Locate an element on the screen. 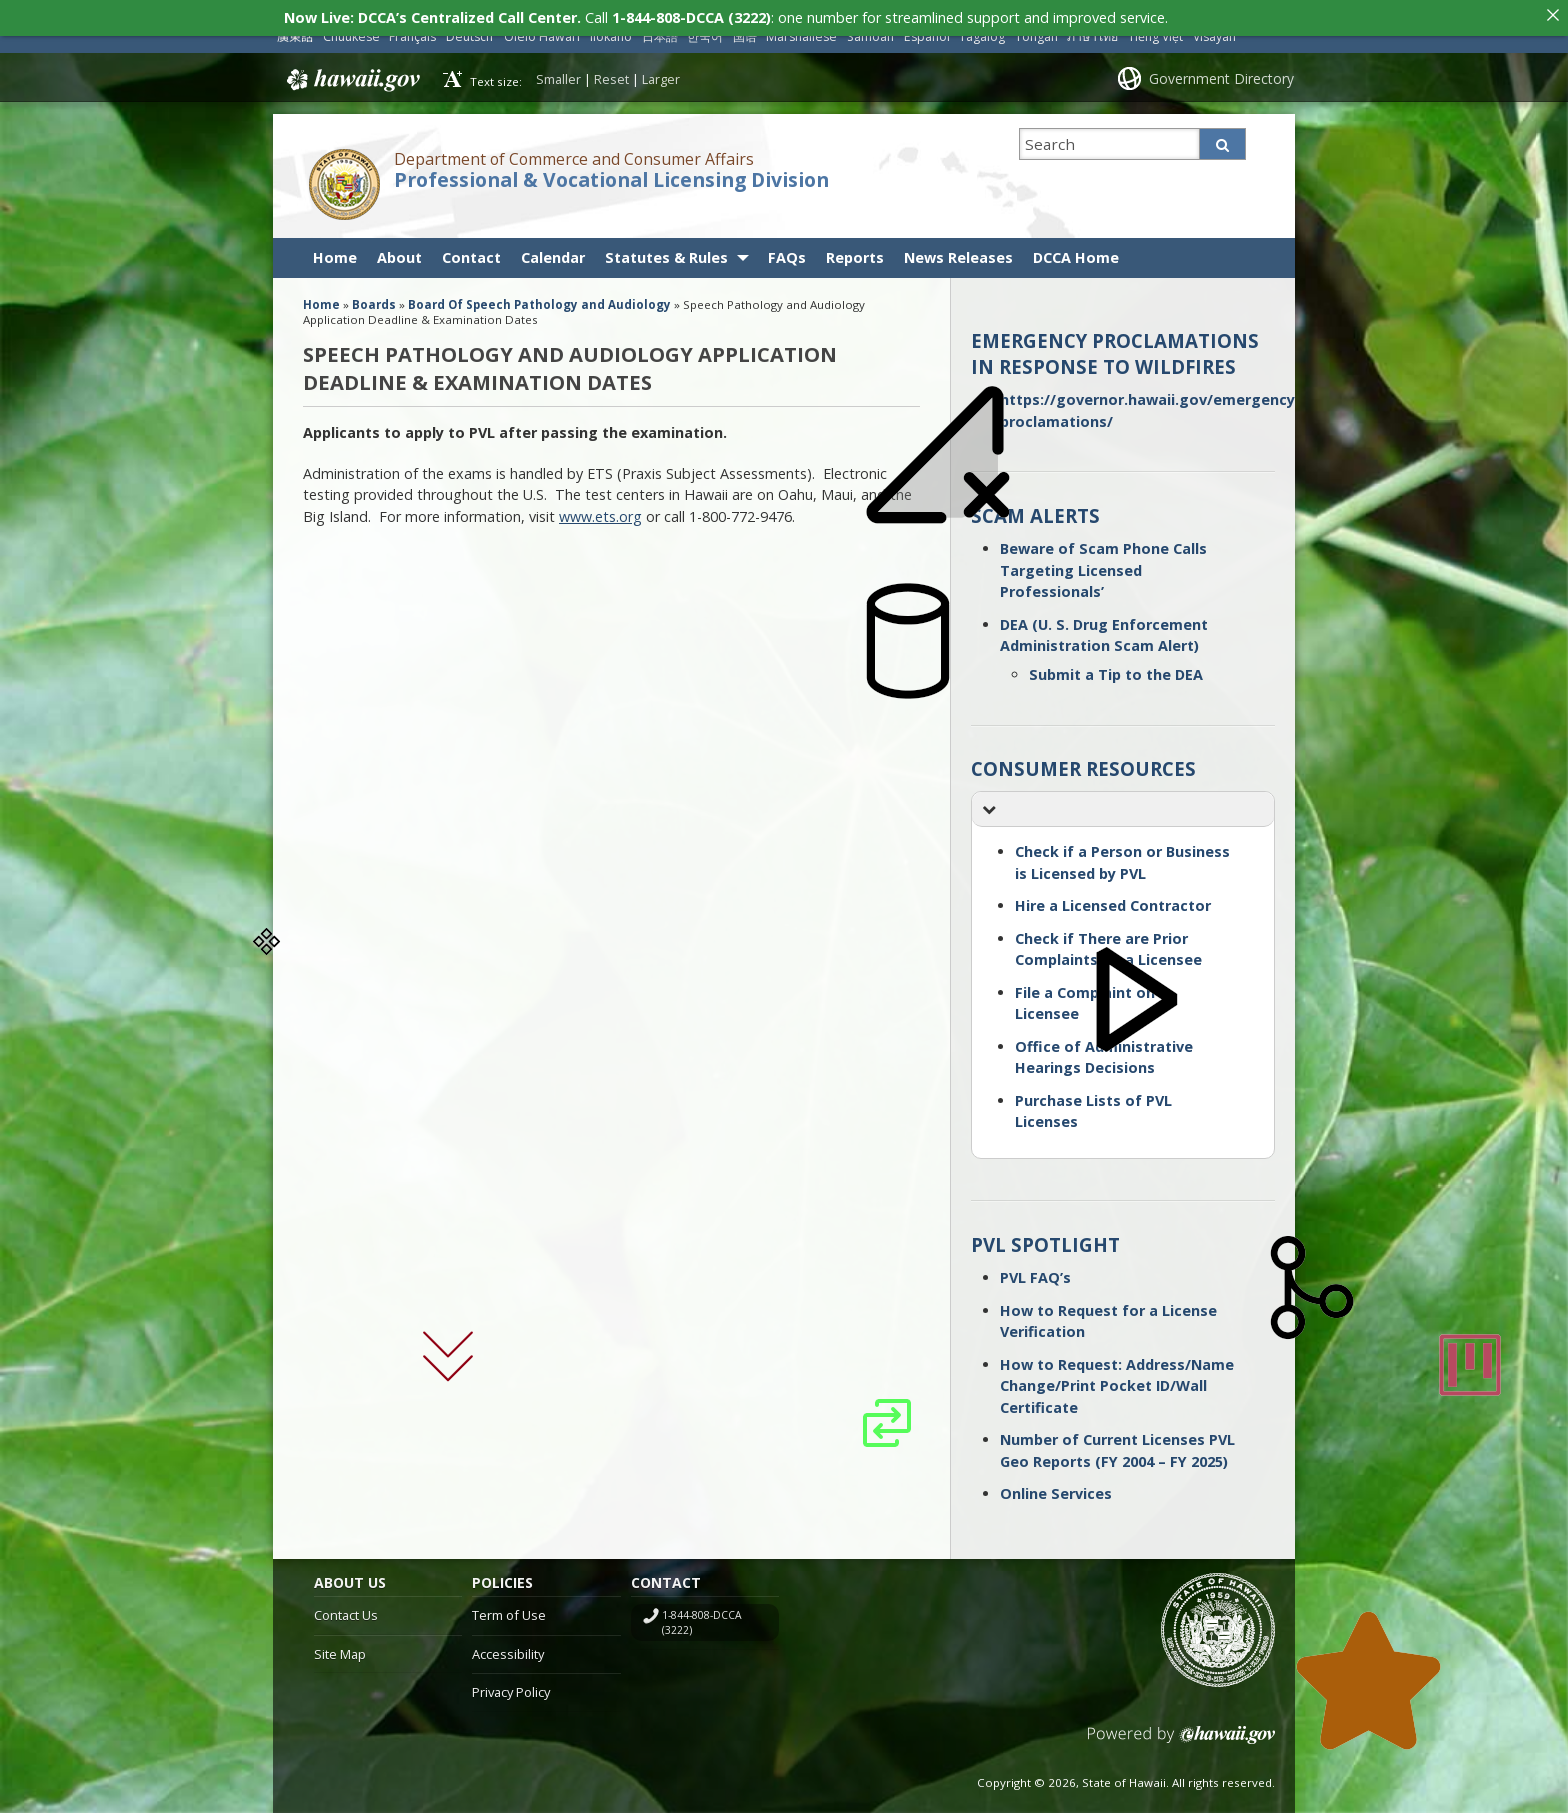 This screenshot has width=1568, height=1813. access database management is located at coordinates (908, 641).